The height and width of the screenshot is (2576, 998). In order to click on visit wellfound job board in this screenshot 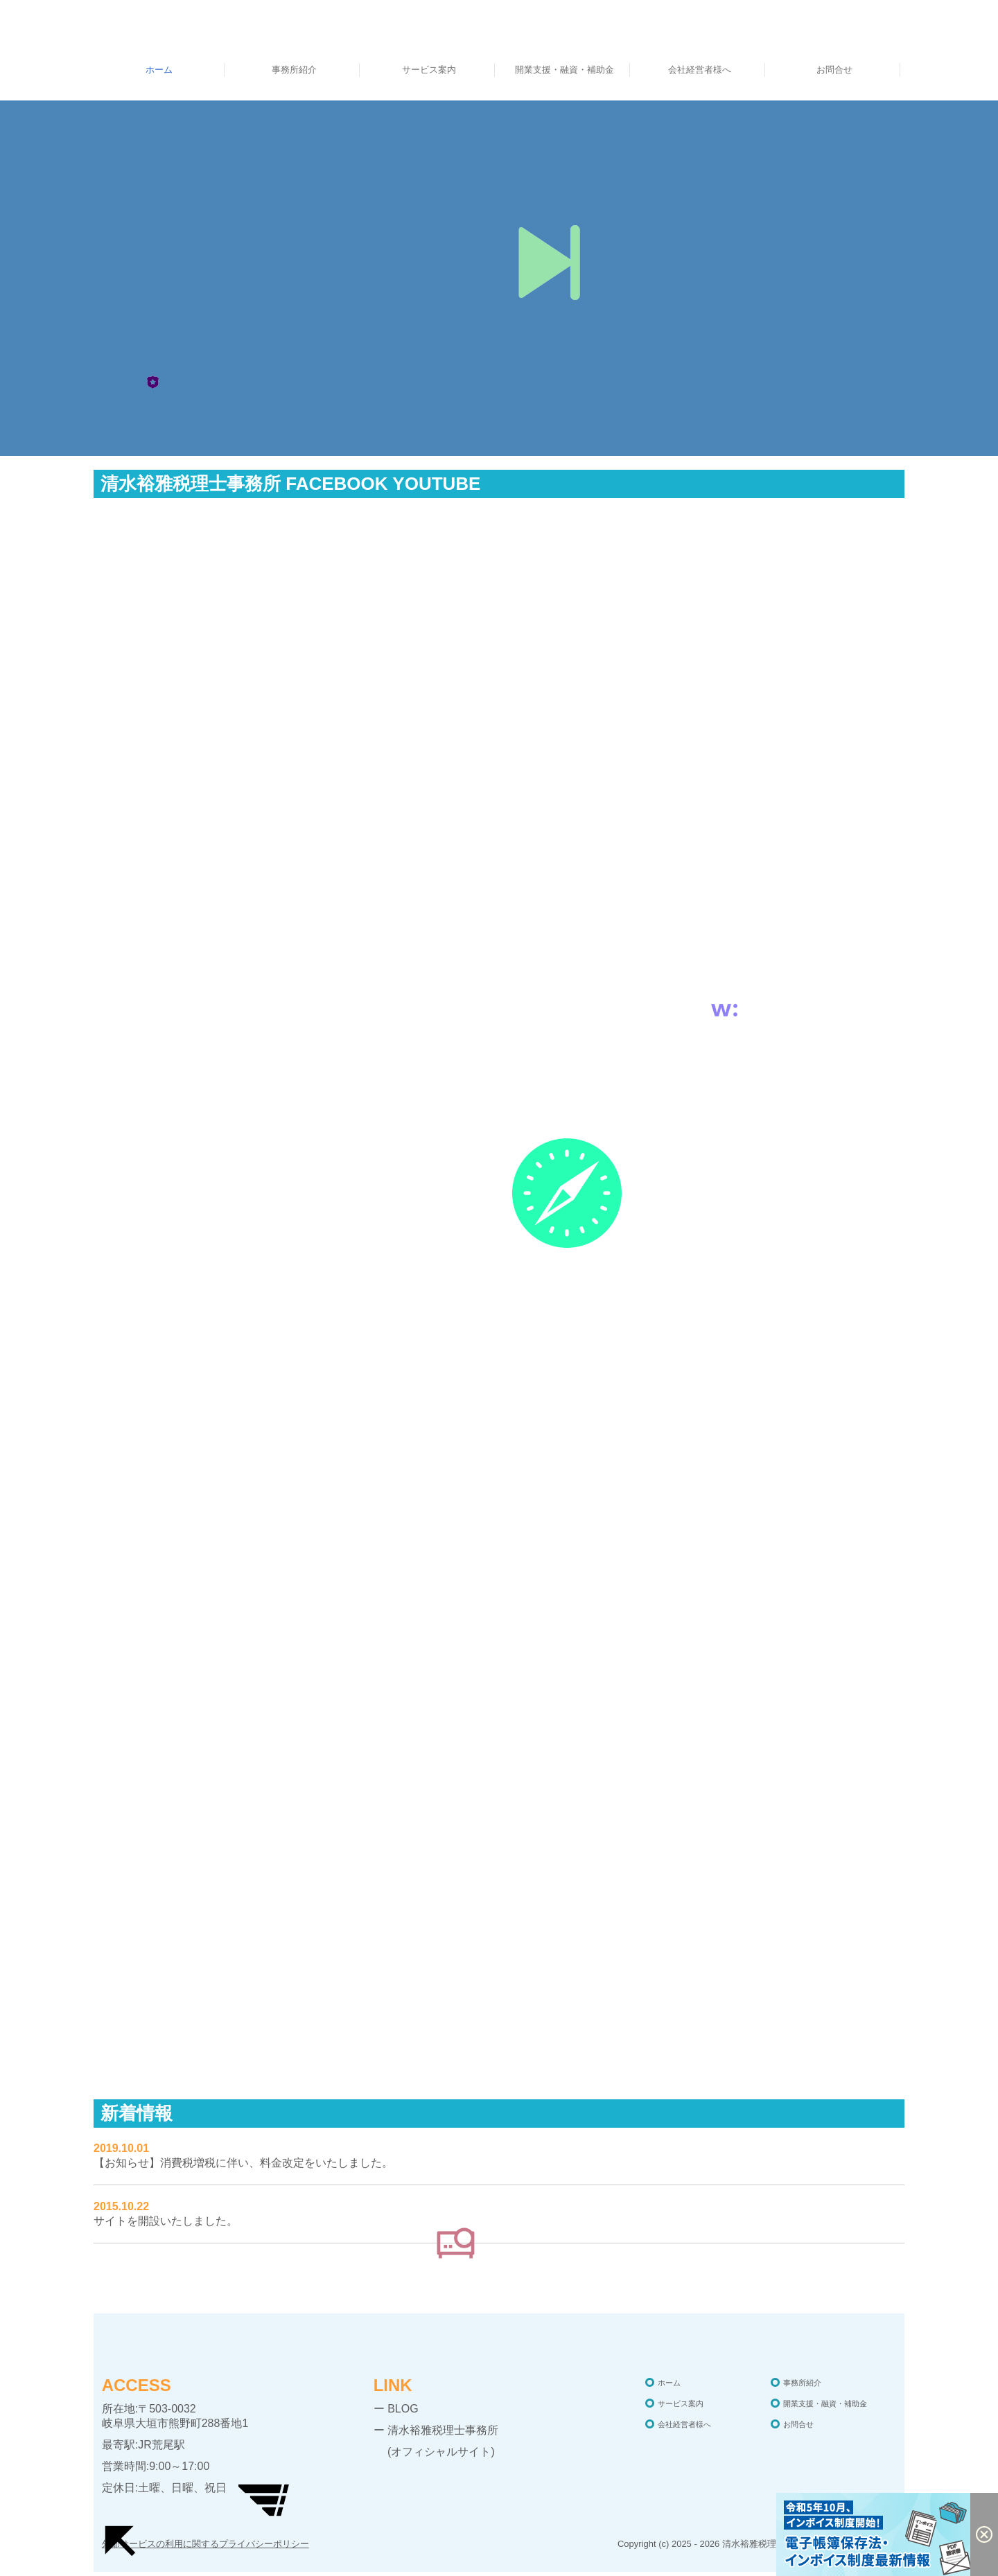, I will do `click(724, 1010)`.